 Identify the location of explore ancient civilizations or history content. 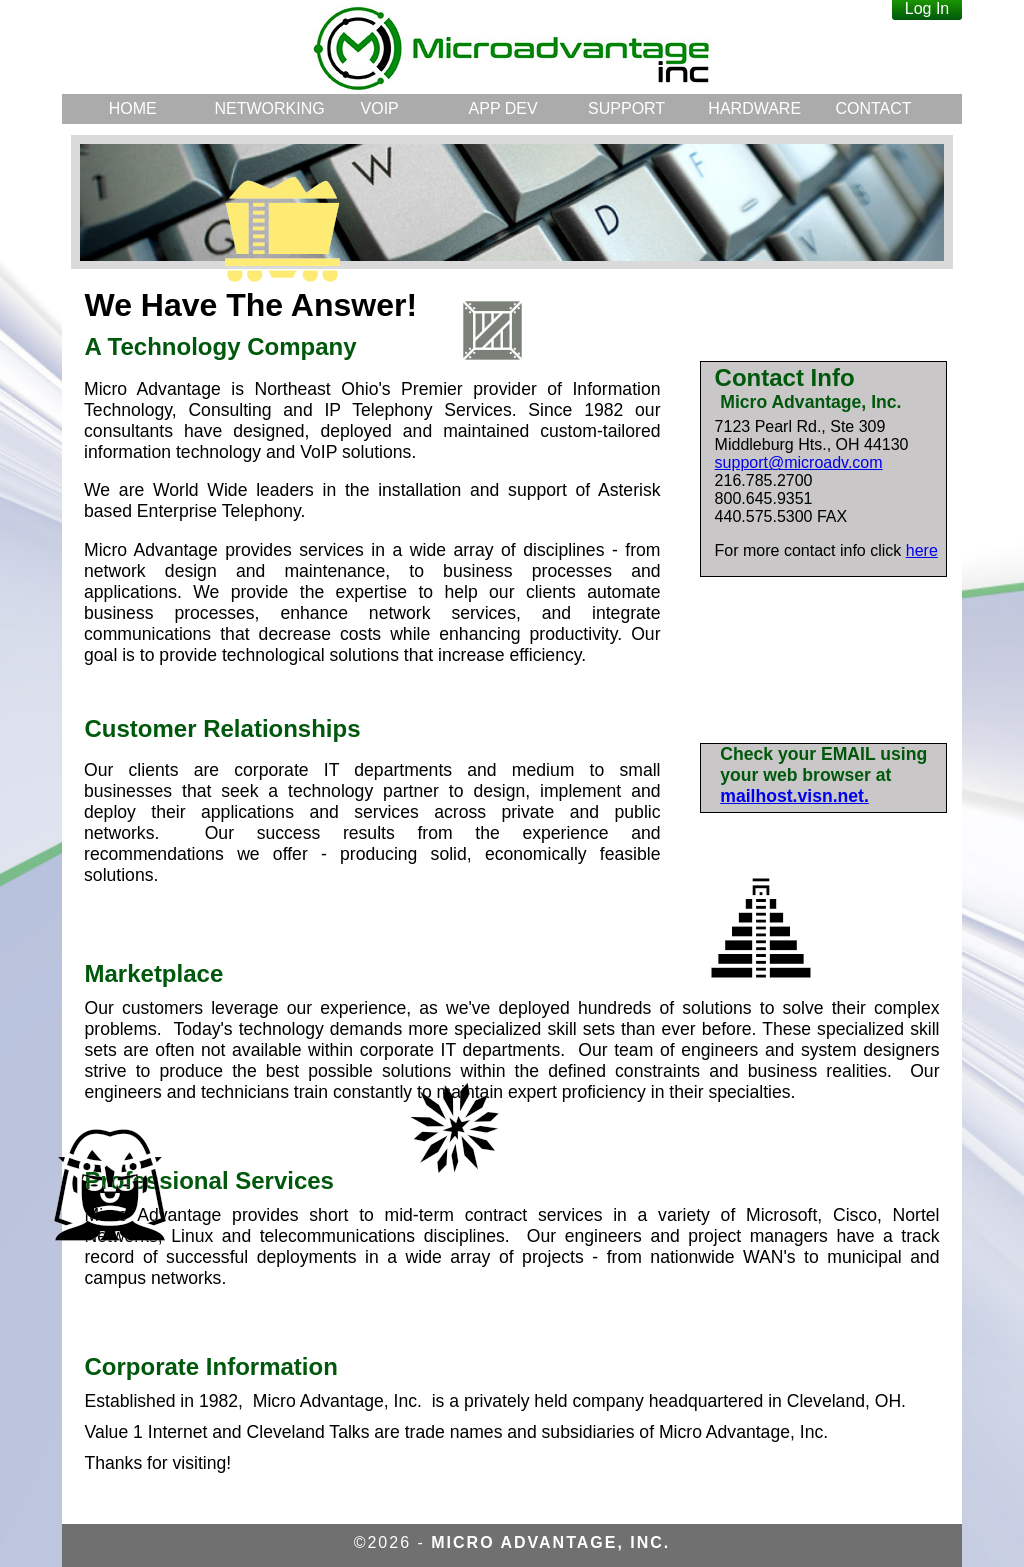
(761, 928).